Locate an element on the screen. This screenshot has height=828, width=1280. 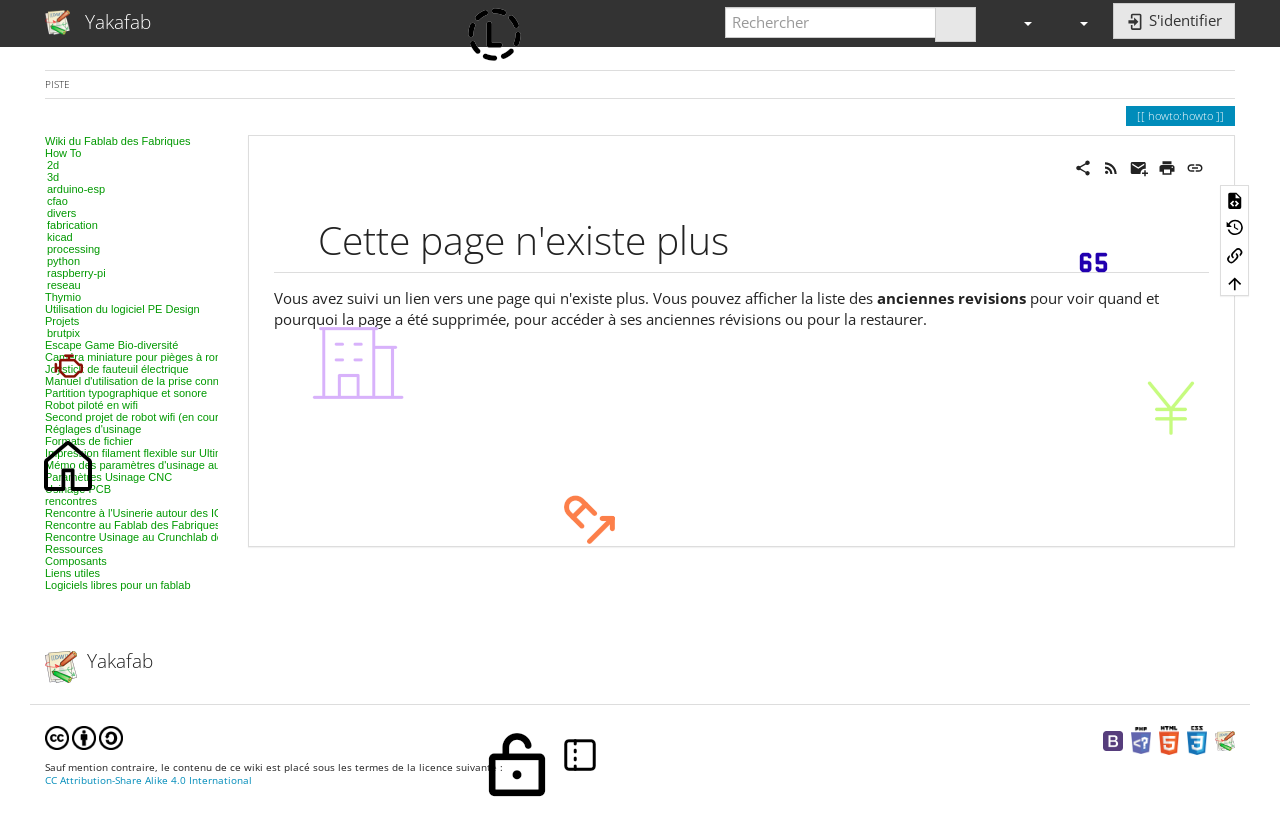
view office or workplace location is located at coordinates (355, 363).